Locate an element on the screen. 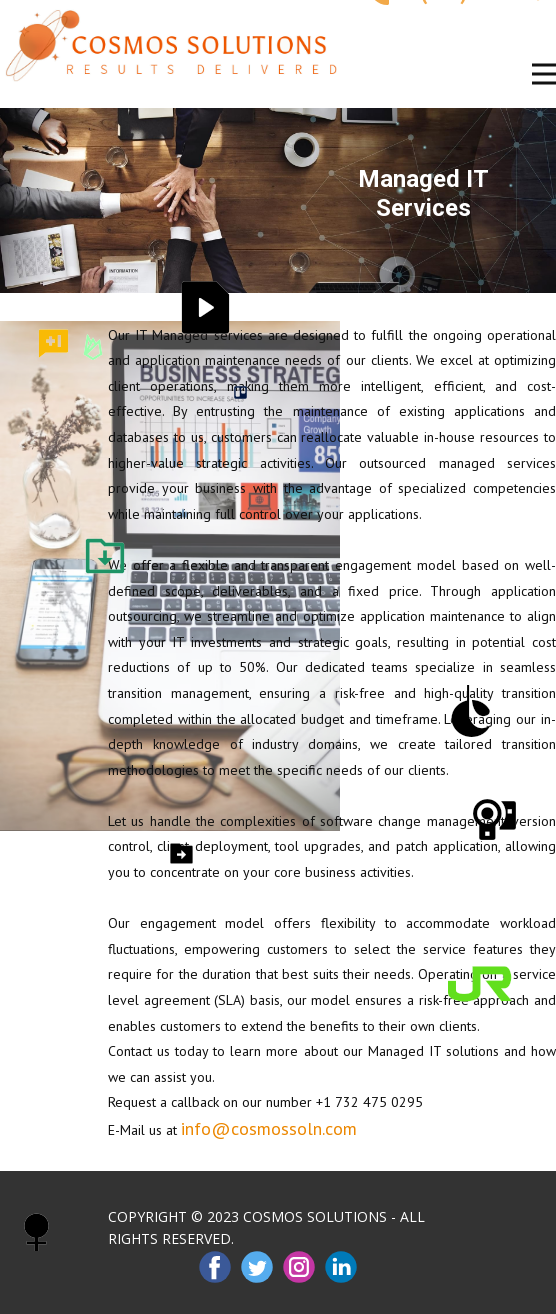 Image resolution: width=556 pixels, height=1314 pixels. move files to another folder is located at coordinates (181, 853).